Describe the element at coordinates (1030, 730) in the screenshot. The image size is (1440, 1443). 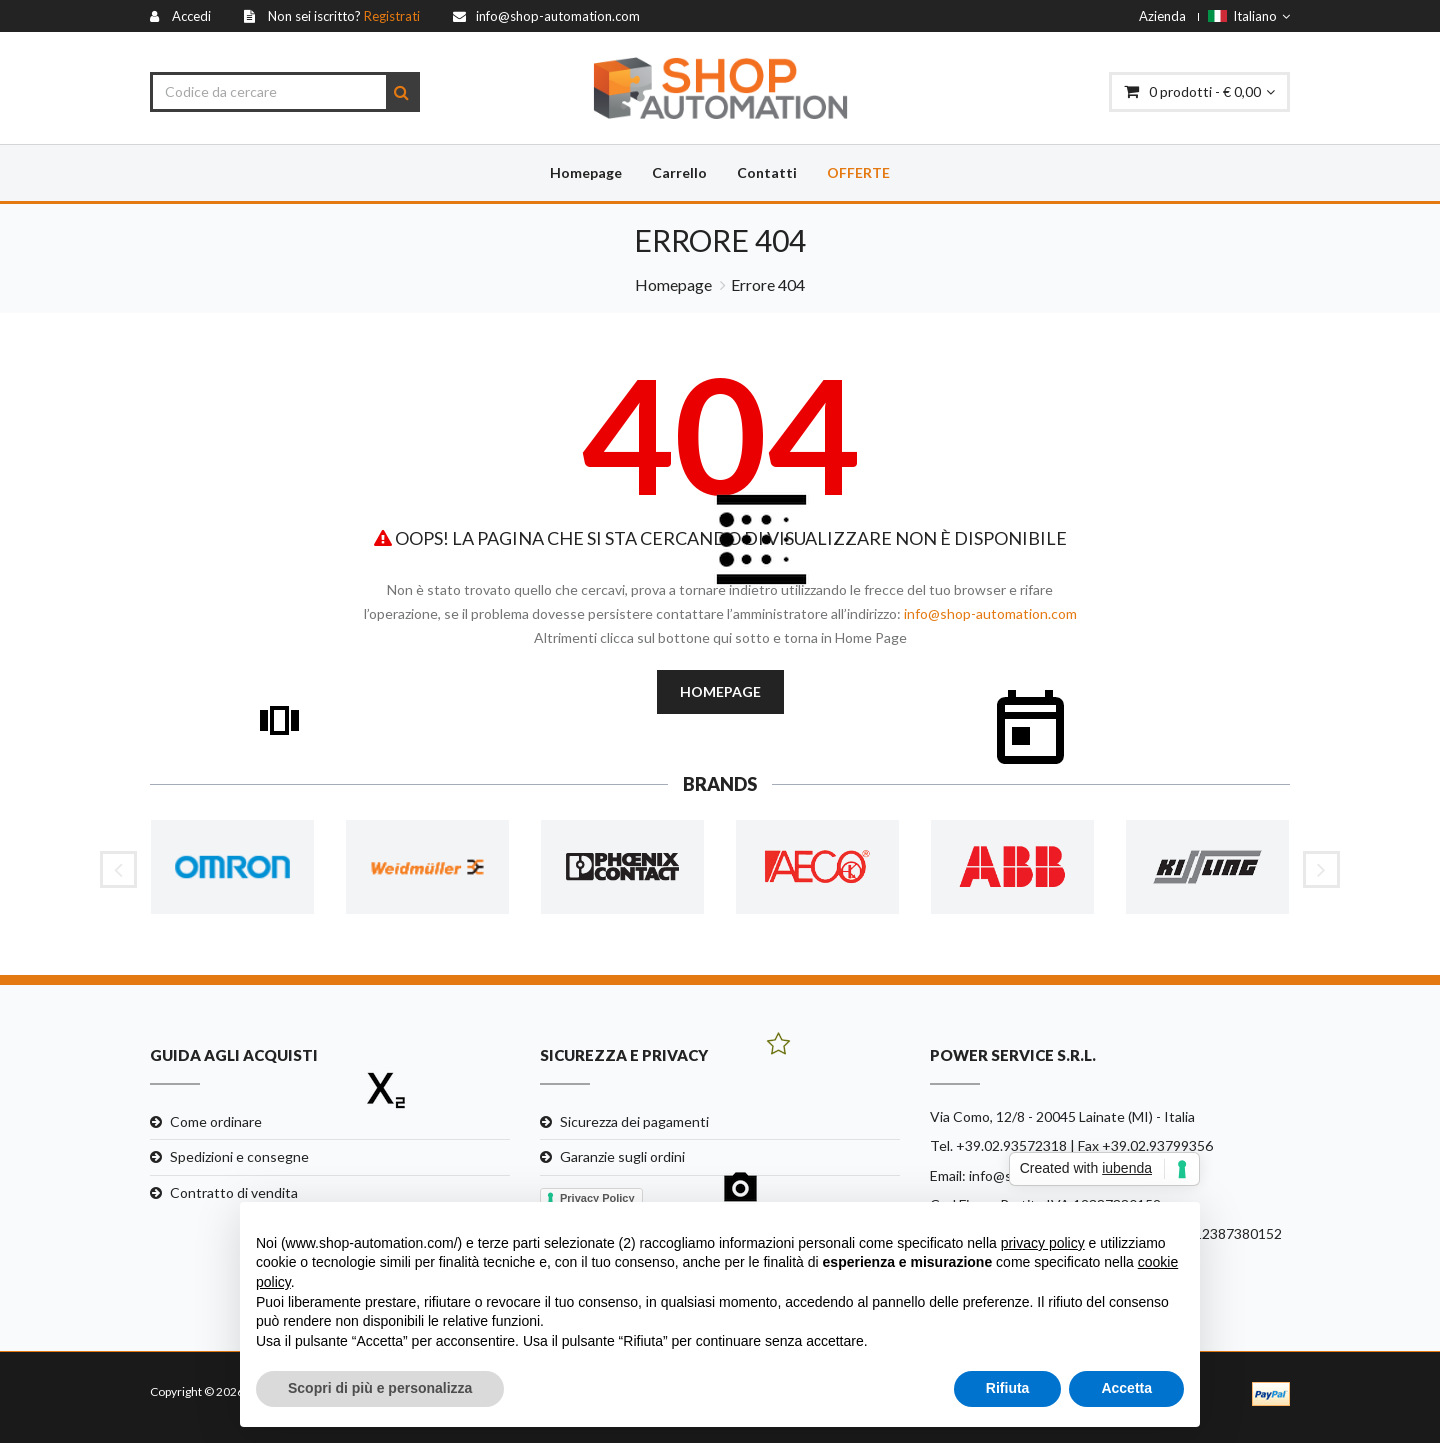
I see `view today's date or events` at that location.